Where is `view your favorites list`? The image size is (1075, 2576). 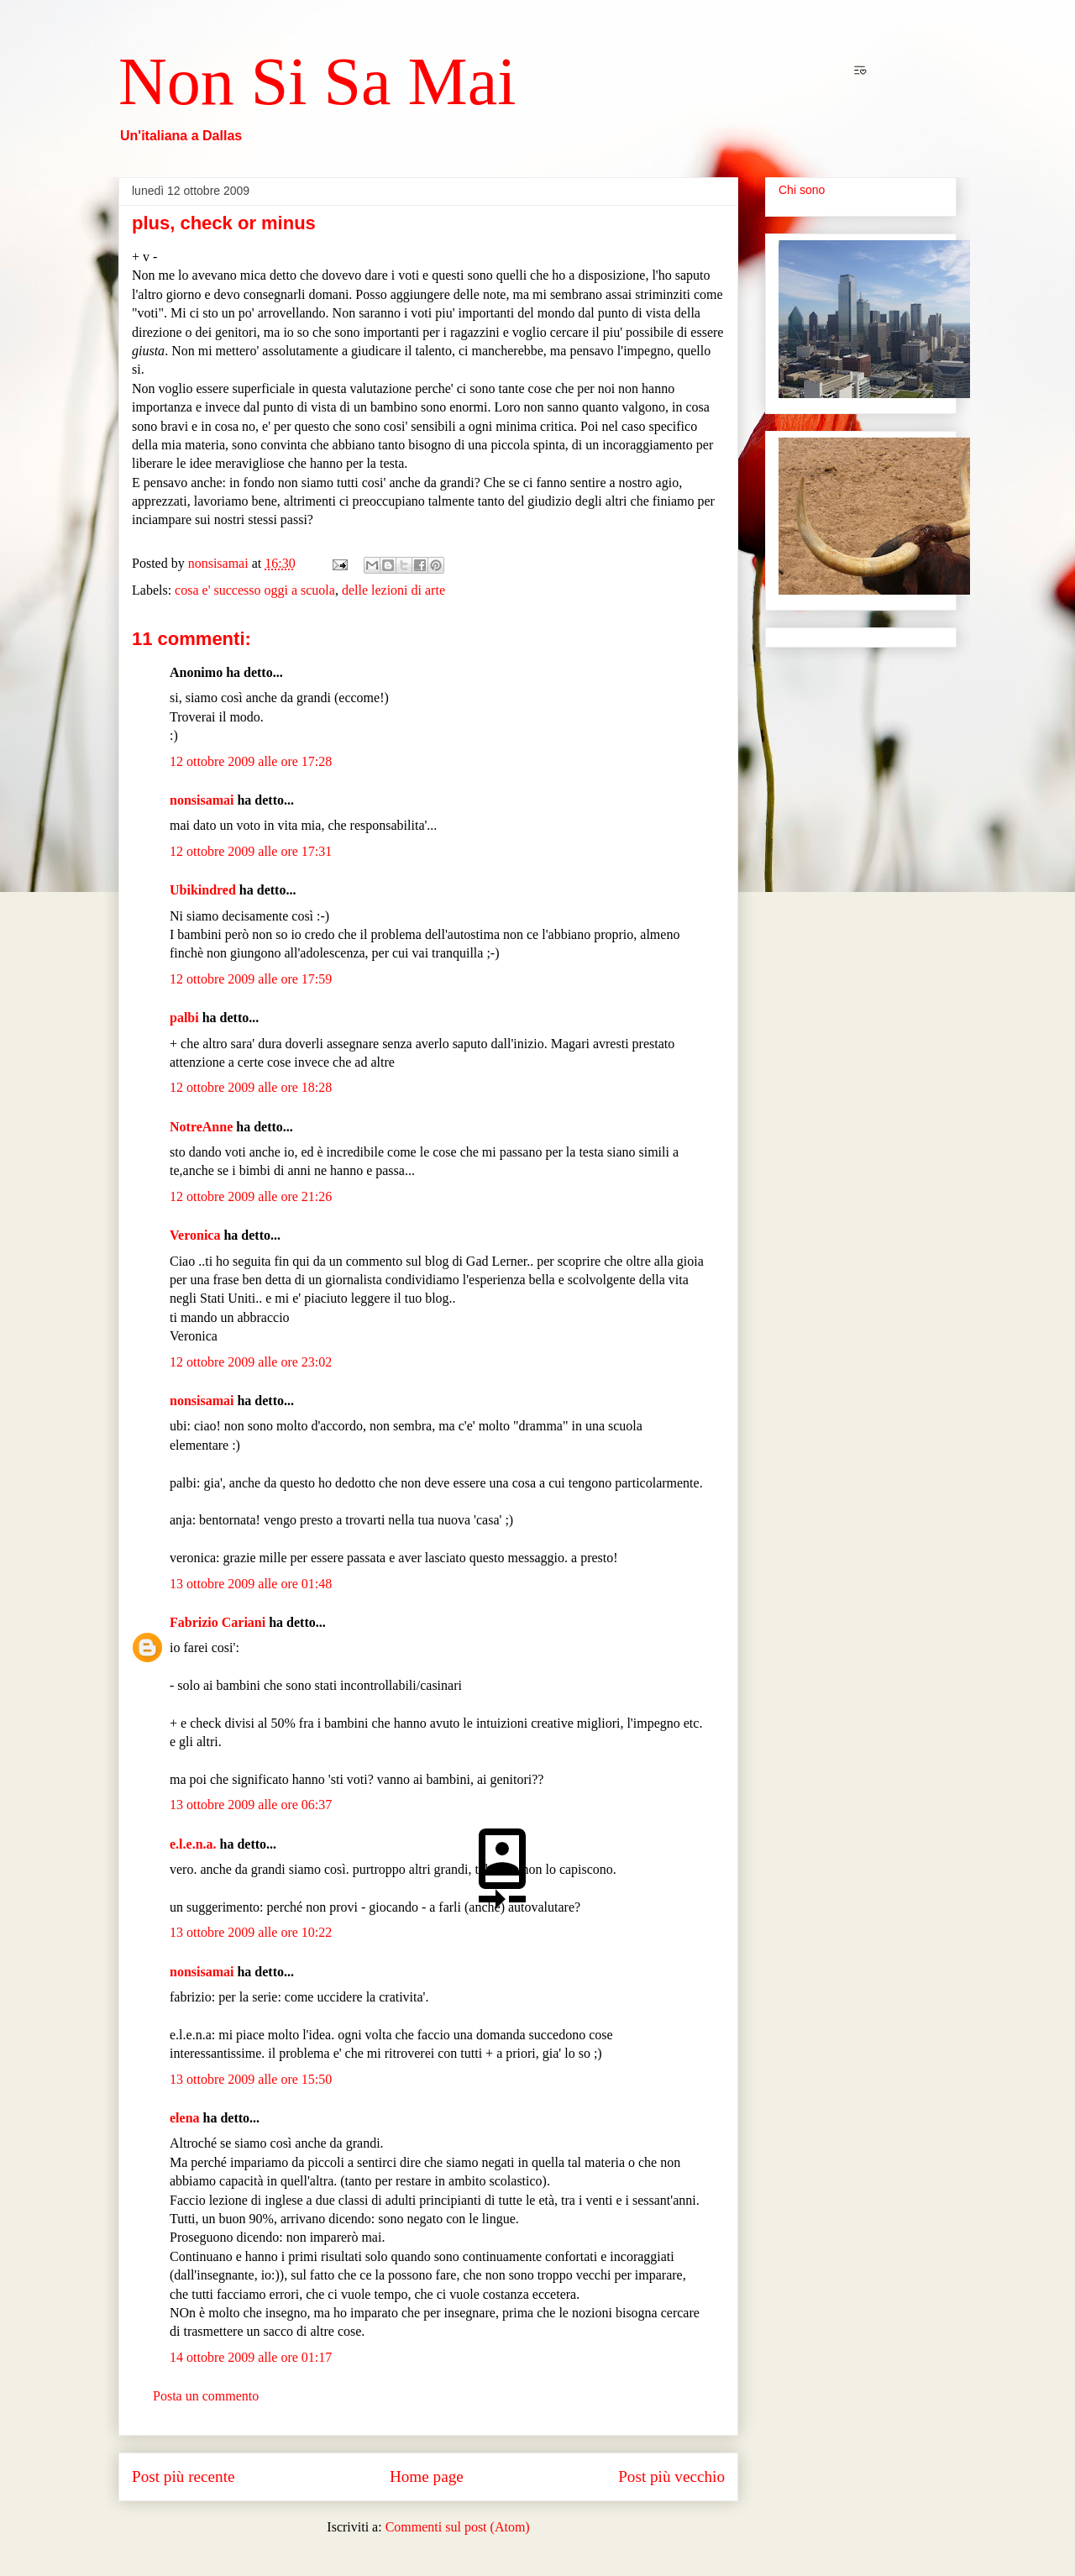
view your favorites list is located at coordinates (859, 70).